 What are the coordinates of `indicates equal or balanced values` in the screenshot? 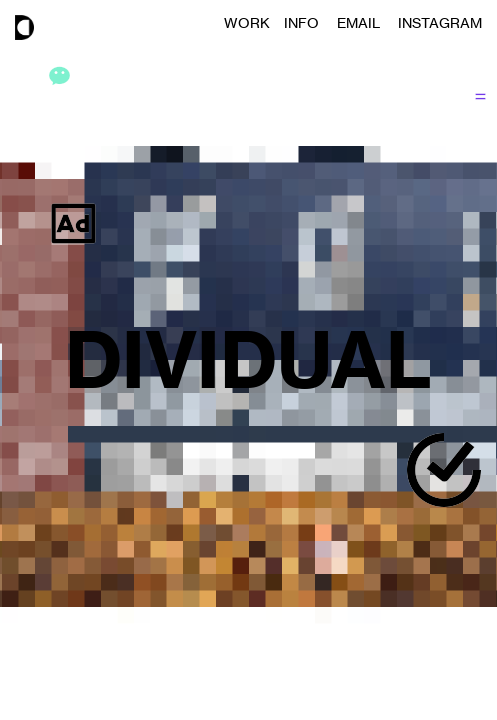 It's located at (480, 96).